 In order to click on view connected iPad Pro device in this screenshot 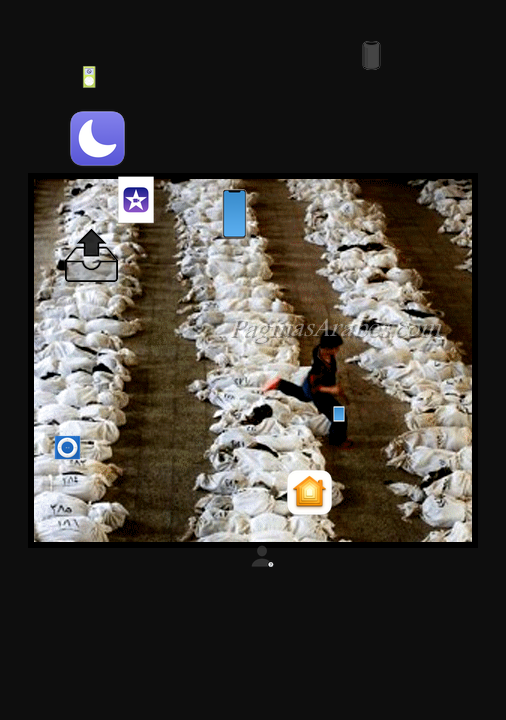, I will do `click(339, 414)`.